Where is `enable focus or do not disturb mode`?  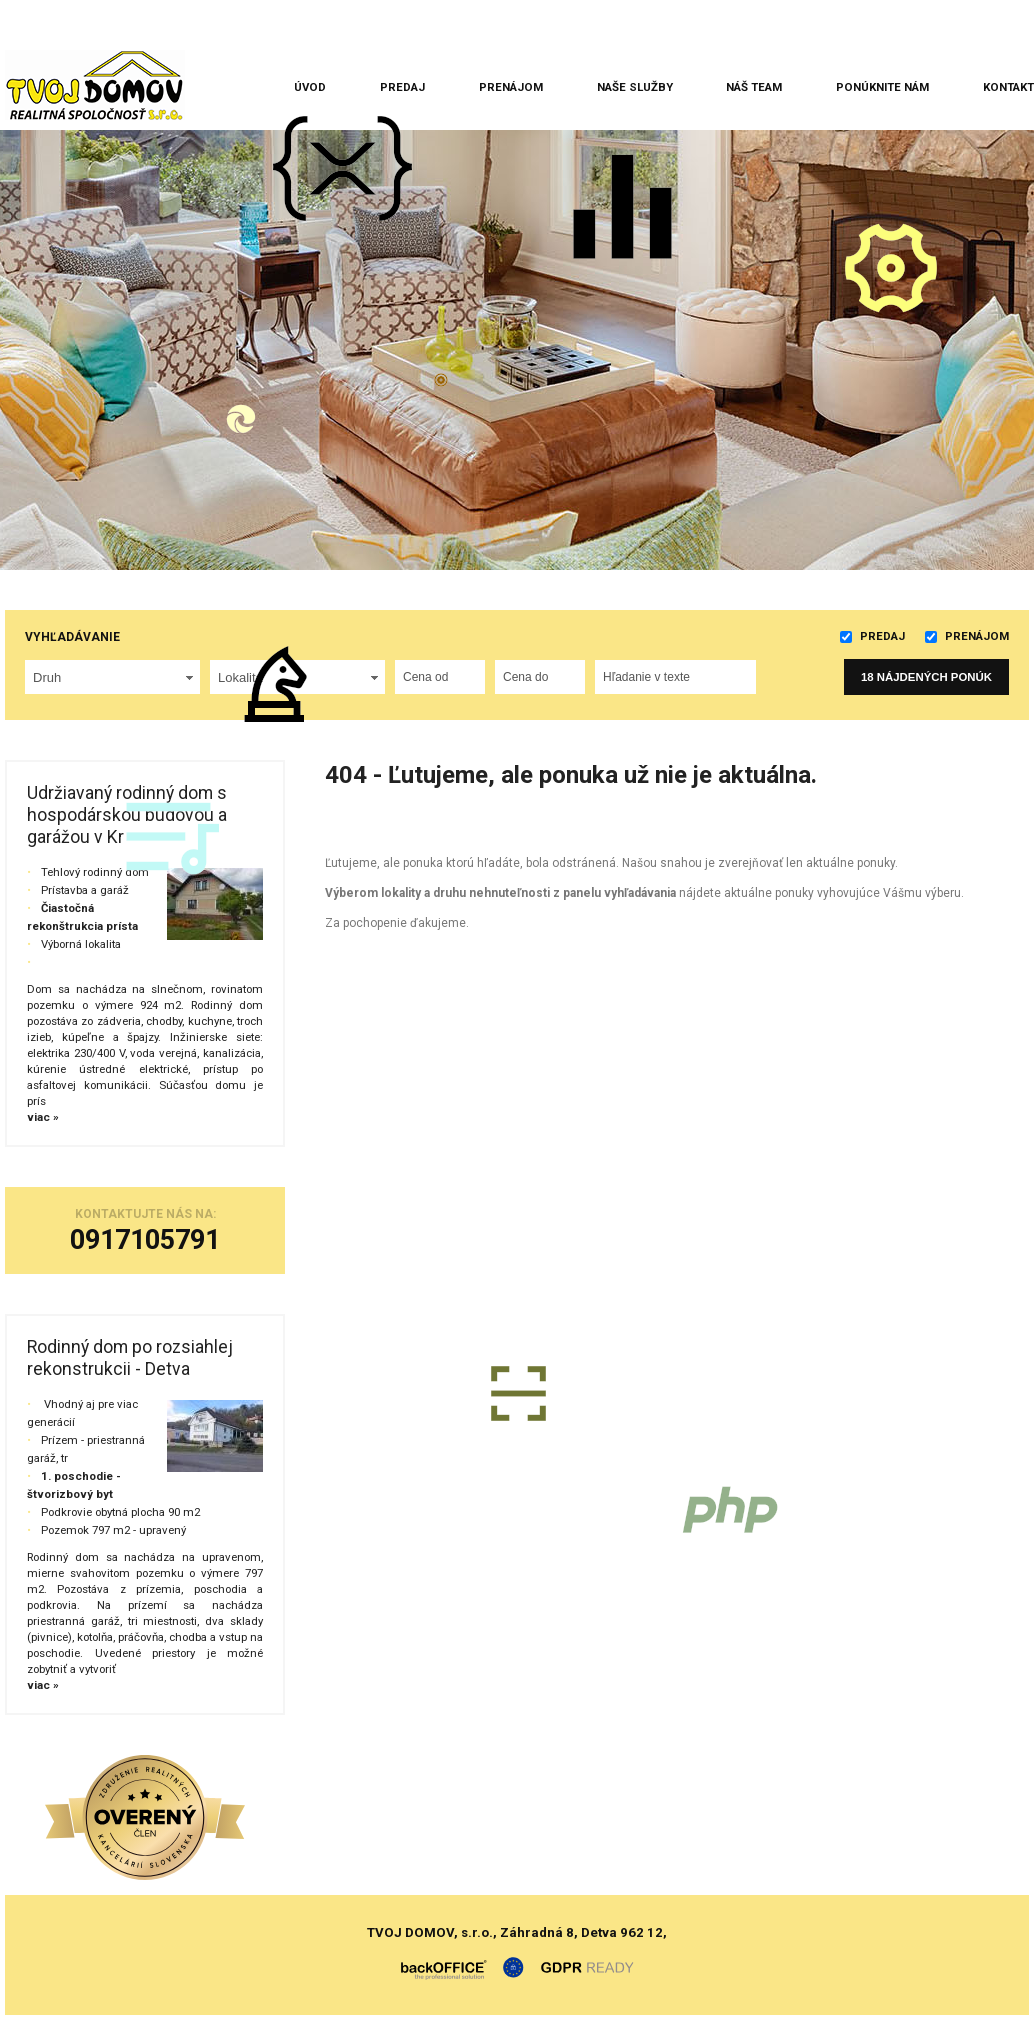 enable focus or do not disturb mode is located at coordinates (441, 380).